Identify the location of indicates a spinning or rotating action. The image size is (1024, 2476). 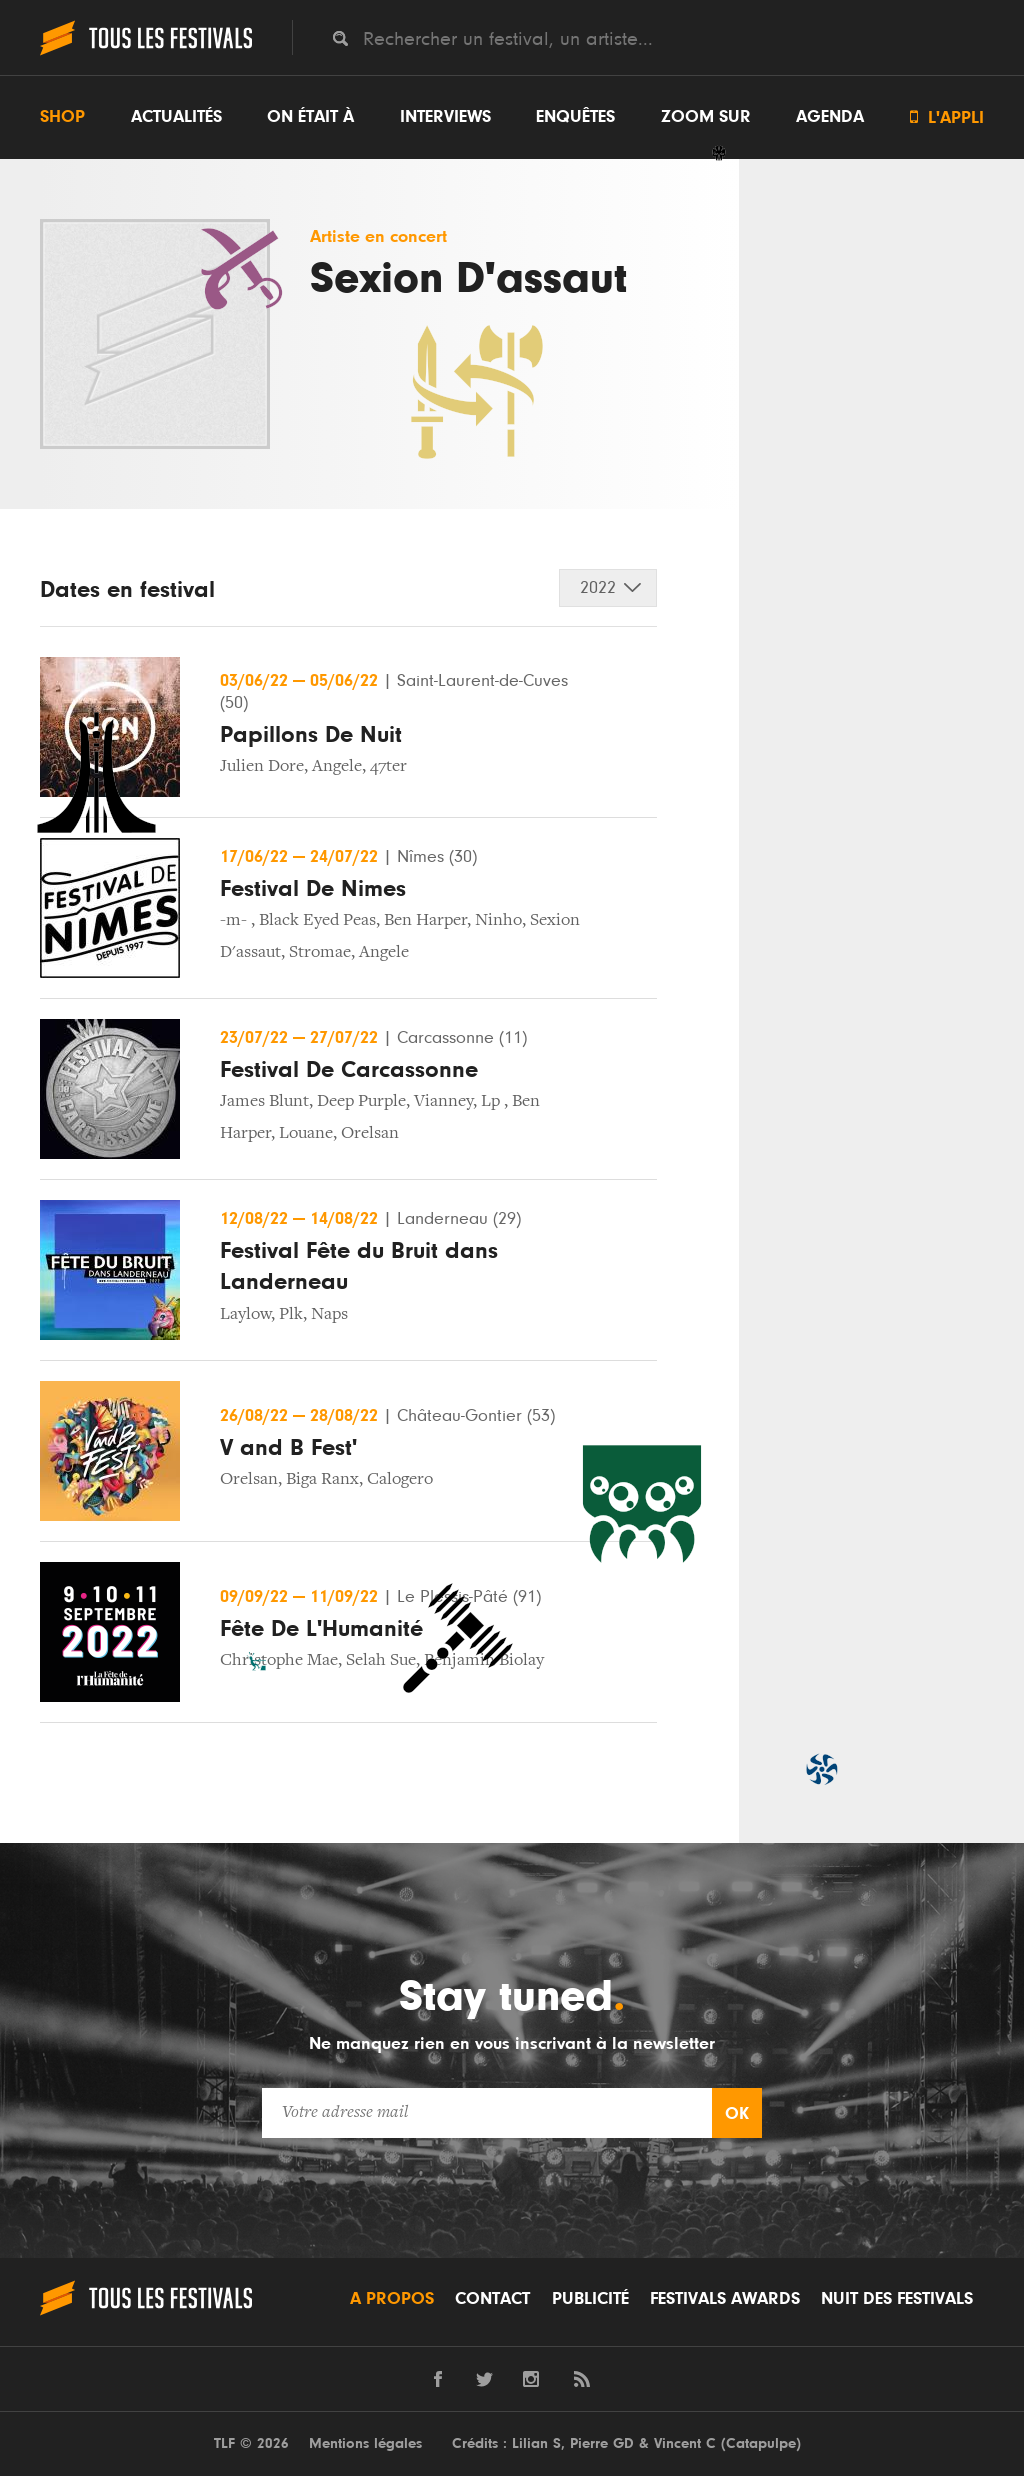
(822, 1769).